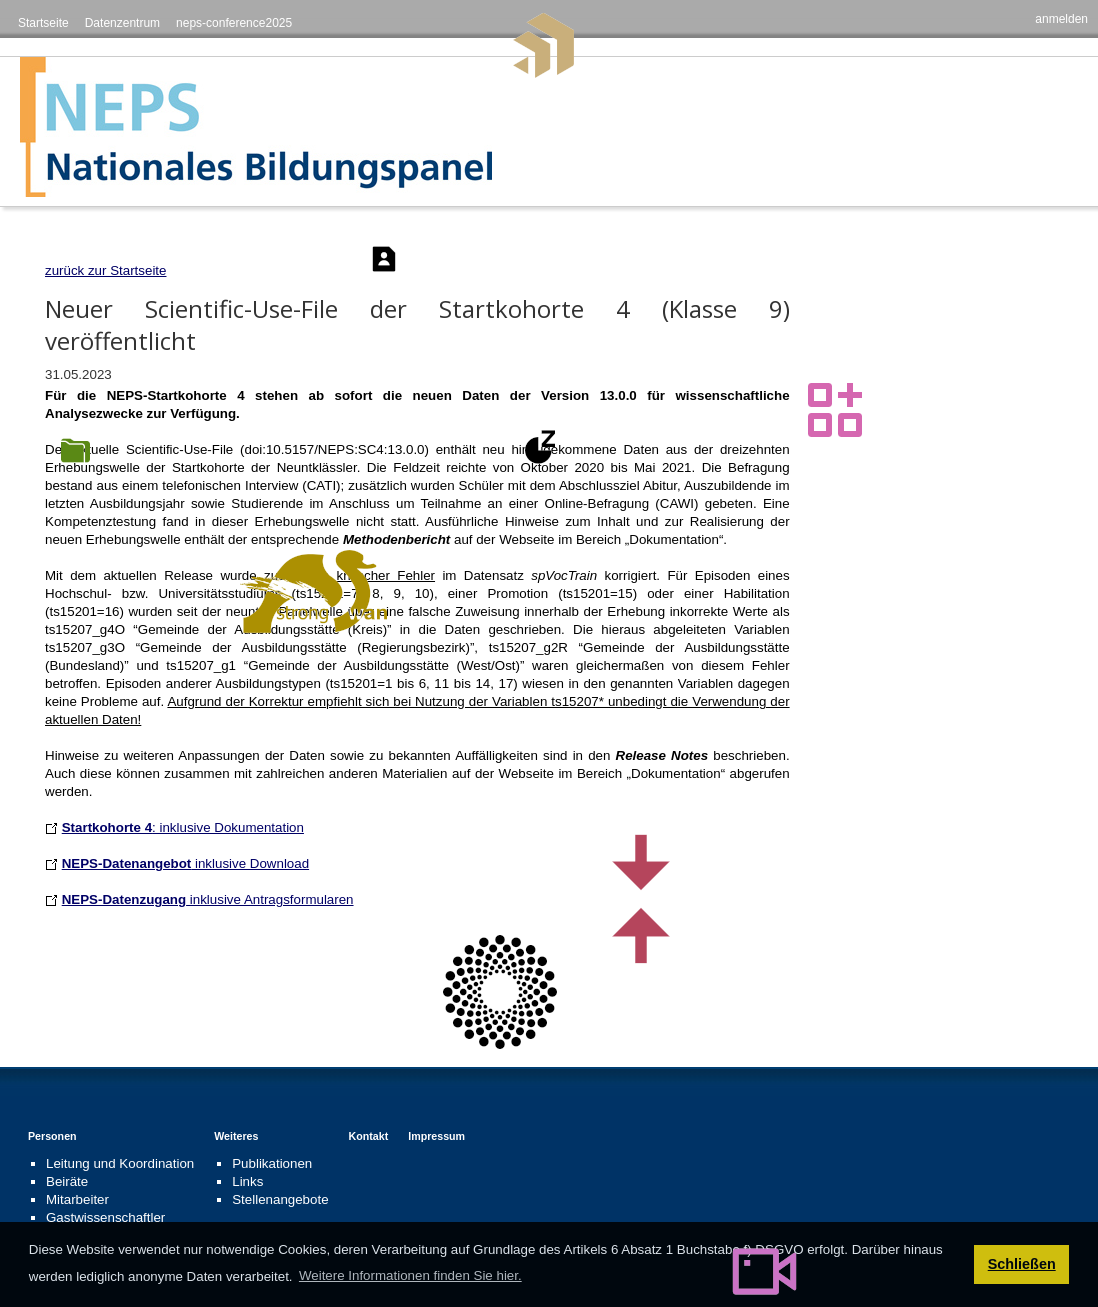 Image resolution: width=1098 pixels, height=1307 pixels. What do you see at coordinates (500, 992) in the screenshot?
I see `link to figshare research repository` at bounding box center [500, 992].